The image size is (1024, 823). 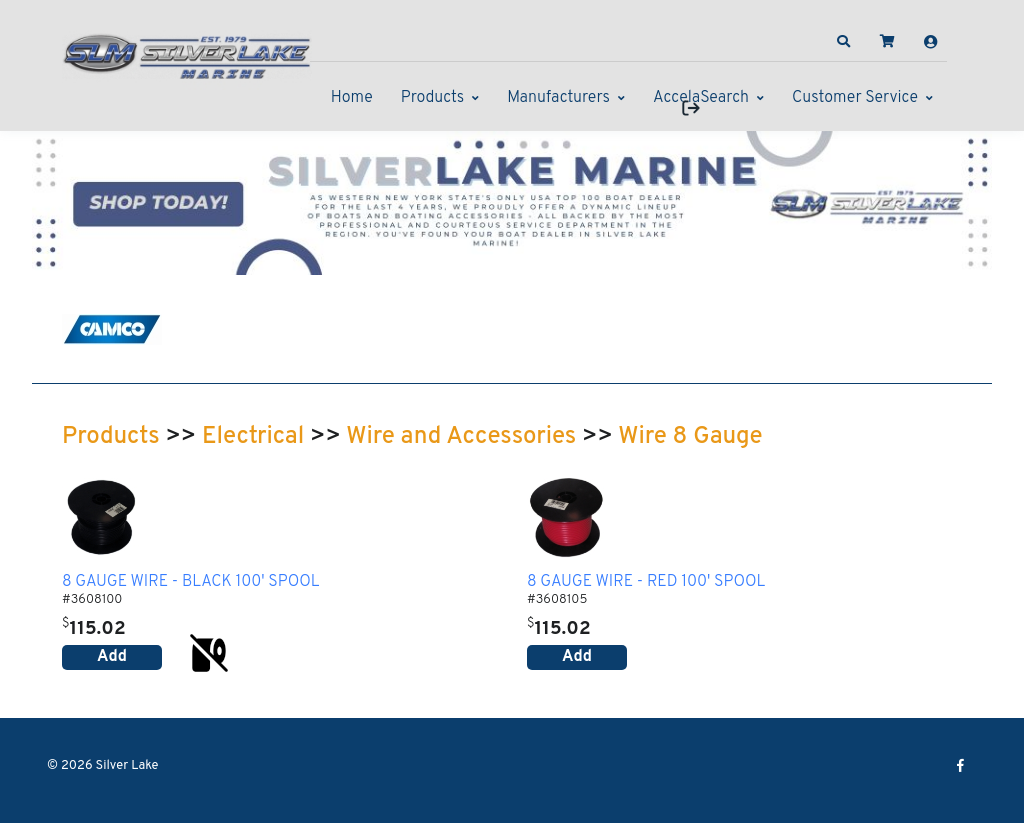 What do you see at coordinates (691, 108) in the screenshot?
I see `sign out of your account` at bounding box center [691, 108].